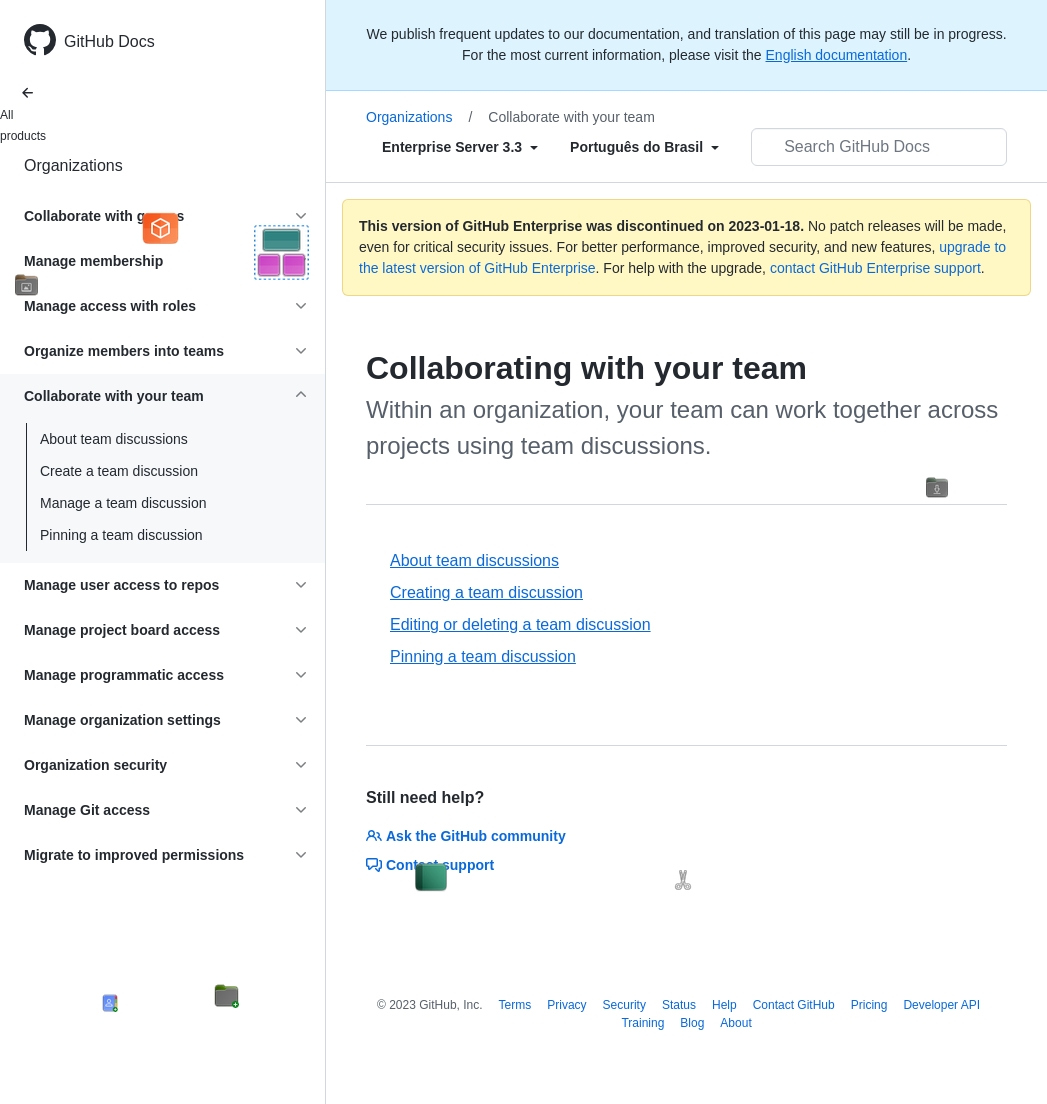 The image size is (1047, 1104). I want to click on open your pictures folder, so click(26, 284).